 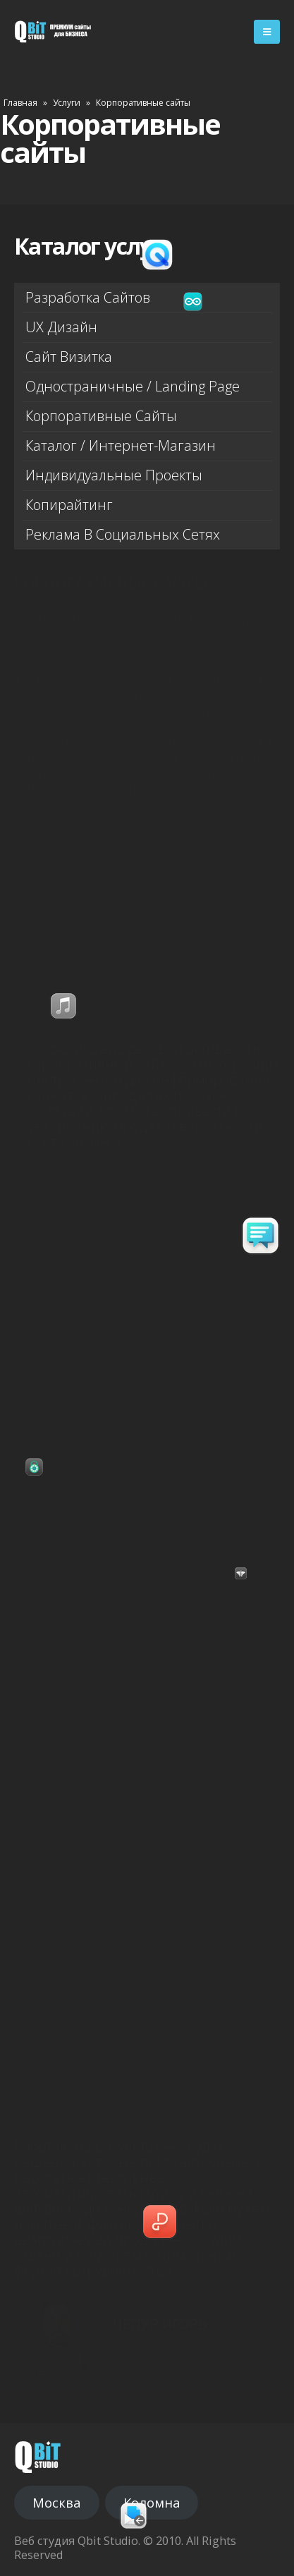 I want to click on open neochat messaging app, so click(x=260, y=1235).